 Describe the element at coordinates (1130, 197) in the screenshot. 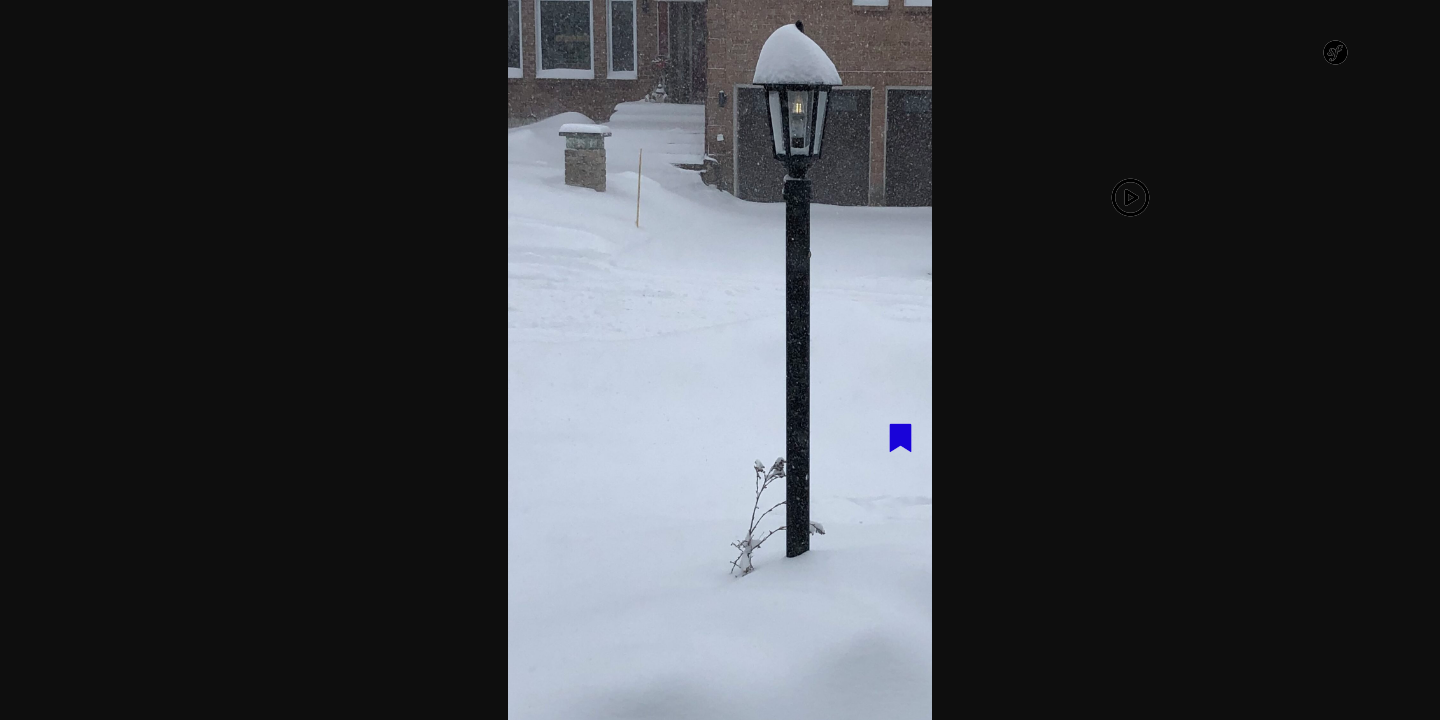

I see `play media or video content` at that location.